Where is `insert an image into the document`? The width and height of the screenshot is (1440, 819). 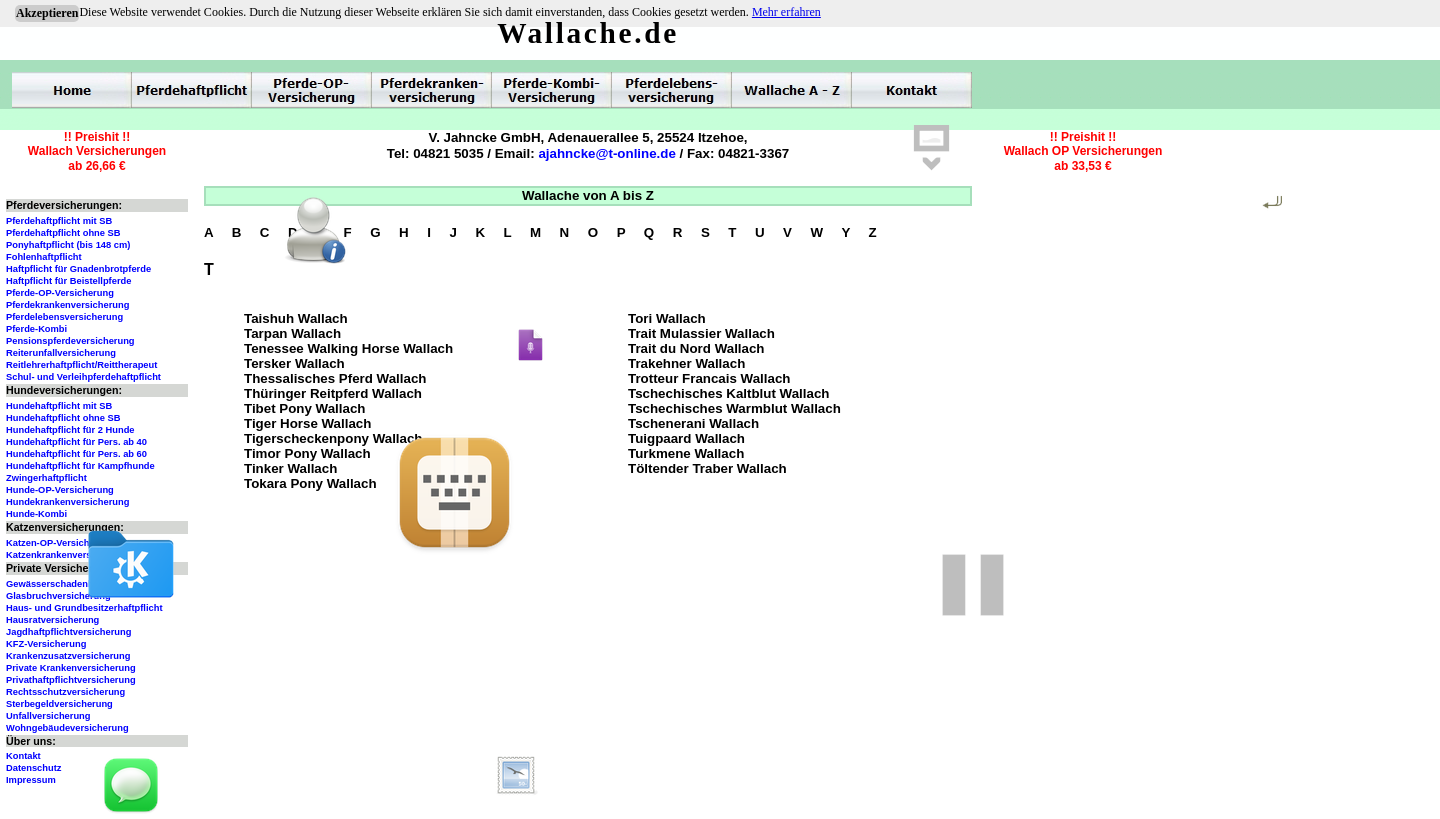
insert an image into the document is located at coordinates (931, 148).